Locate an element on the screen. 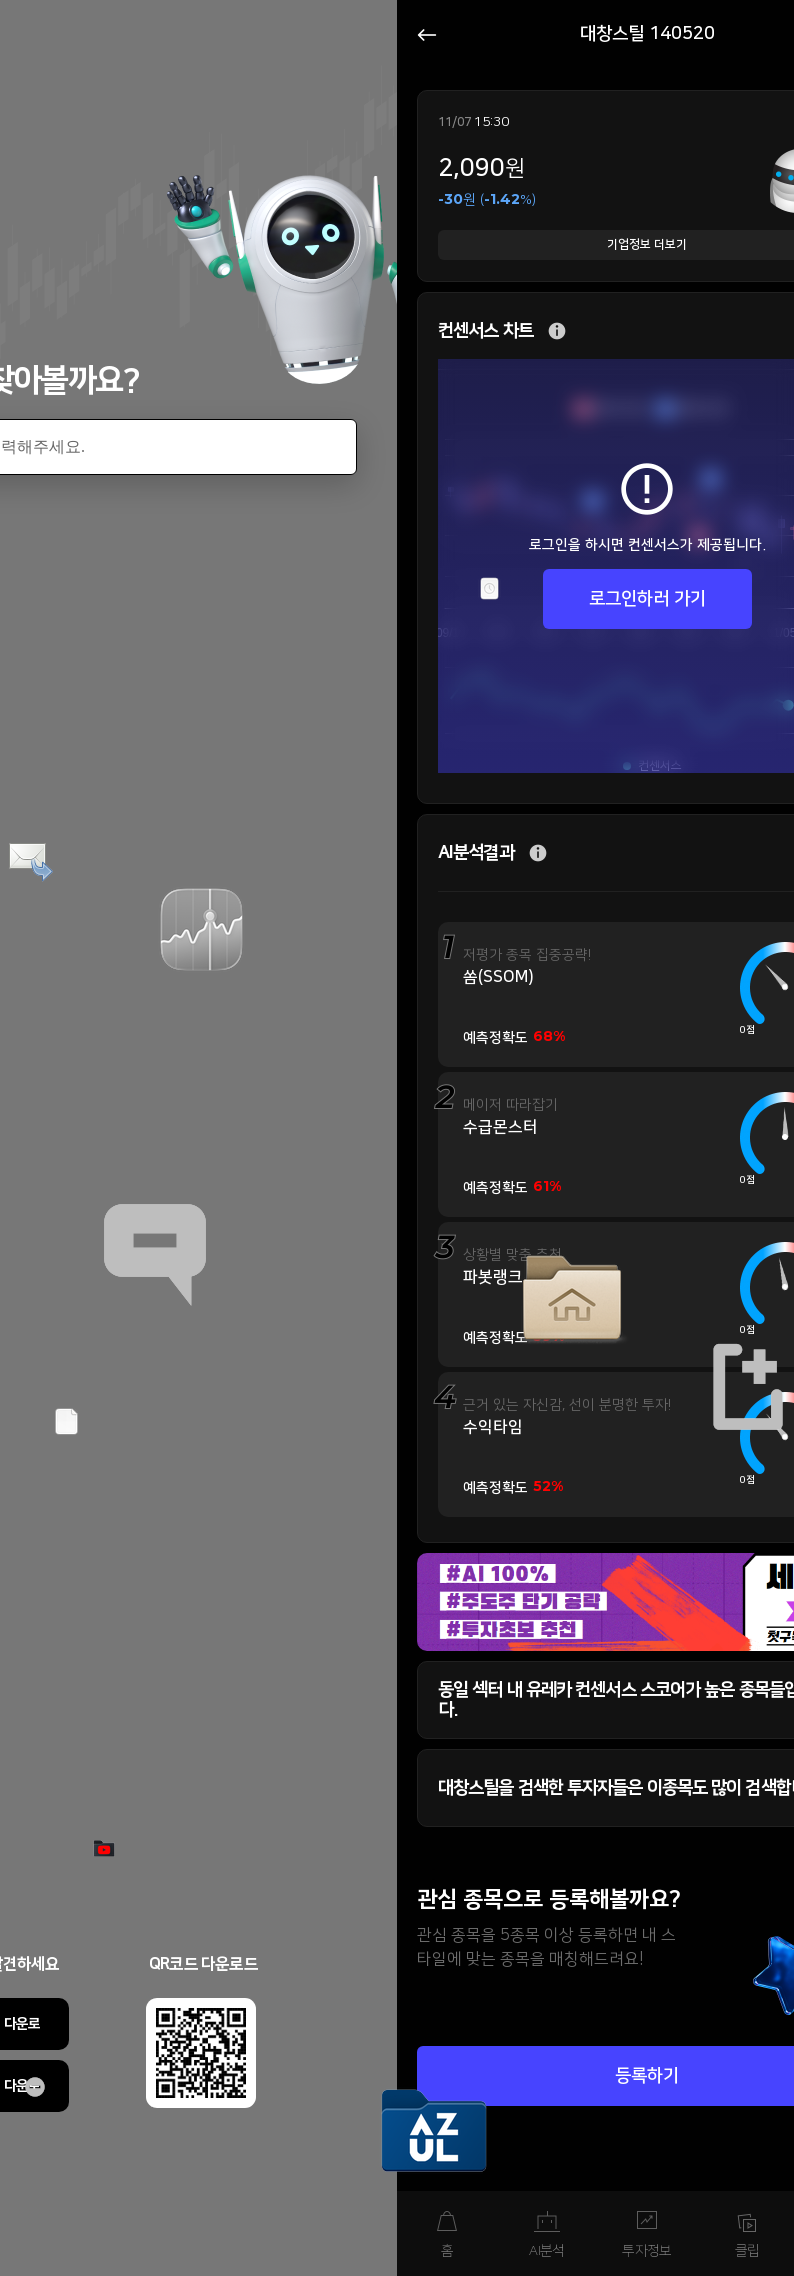 The width and height of the screenshot is (794, 2276). open folder containing youtube downloads is located at coordinates (104, 1849).